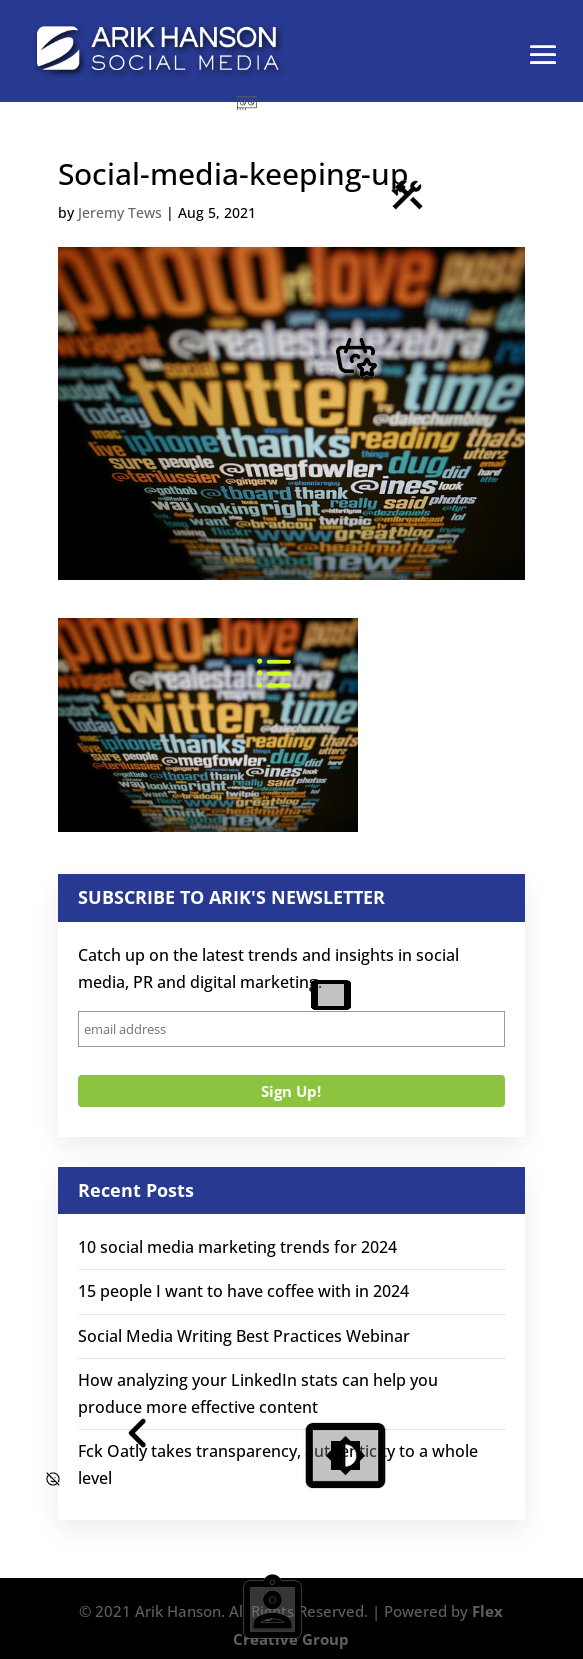 The height and width of the screenshot is (1659, 583). I want to click on view graphics card or GPU information, so click(247, 103).